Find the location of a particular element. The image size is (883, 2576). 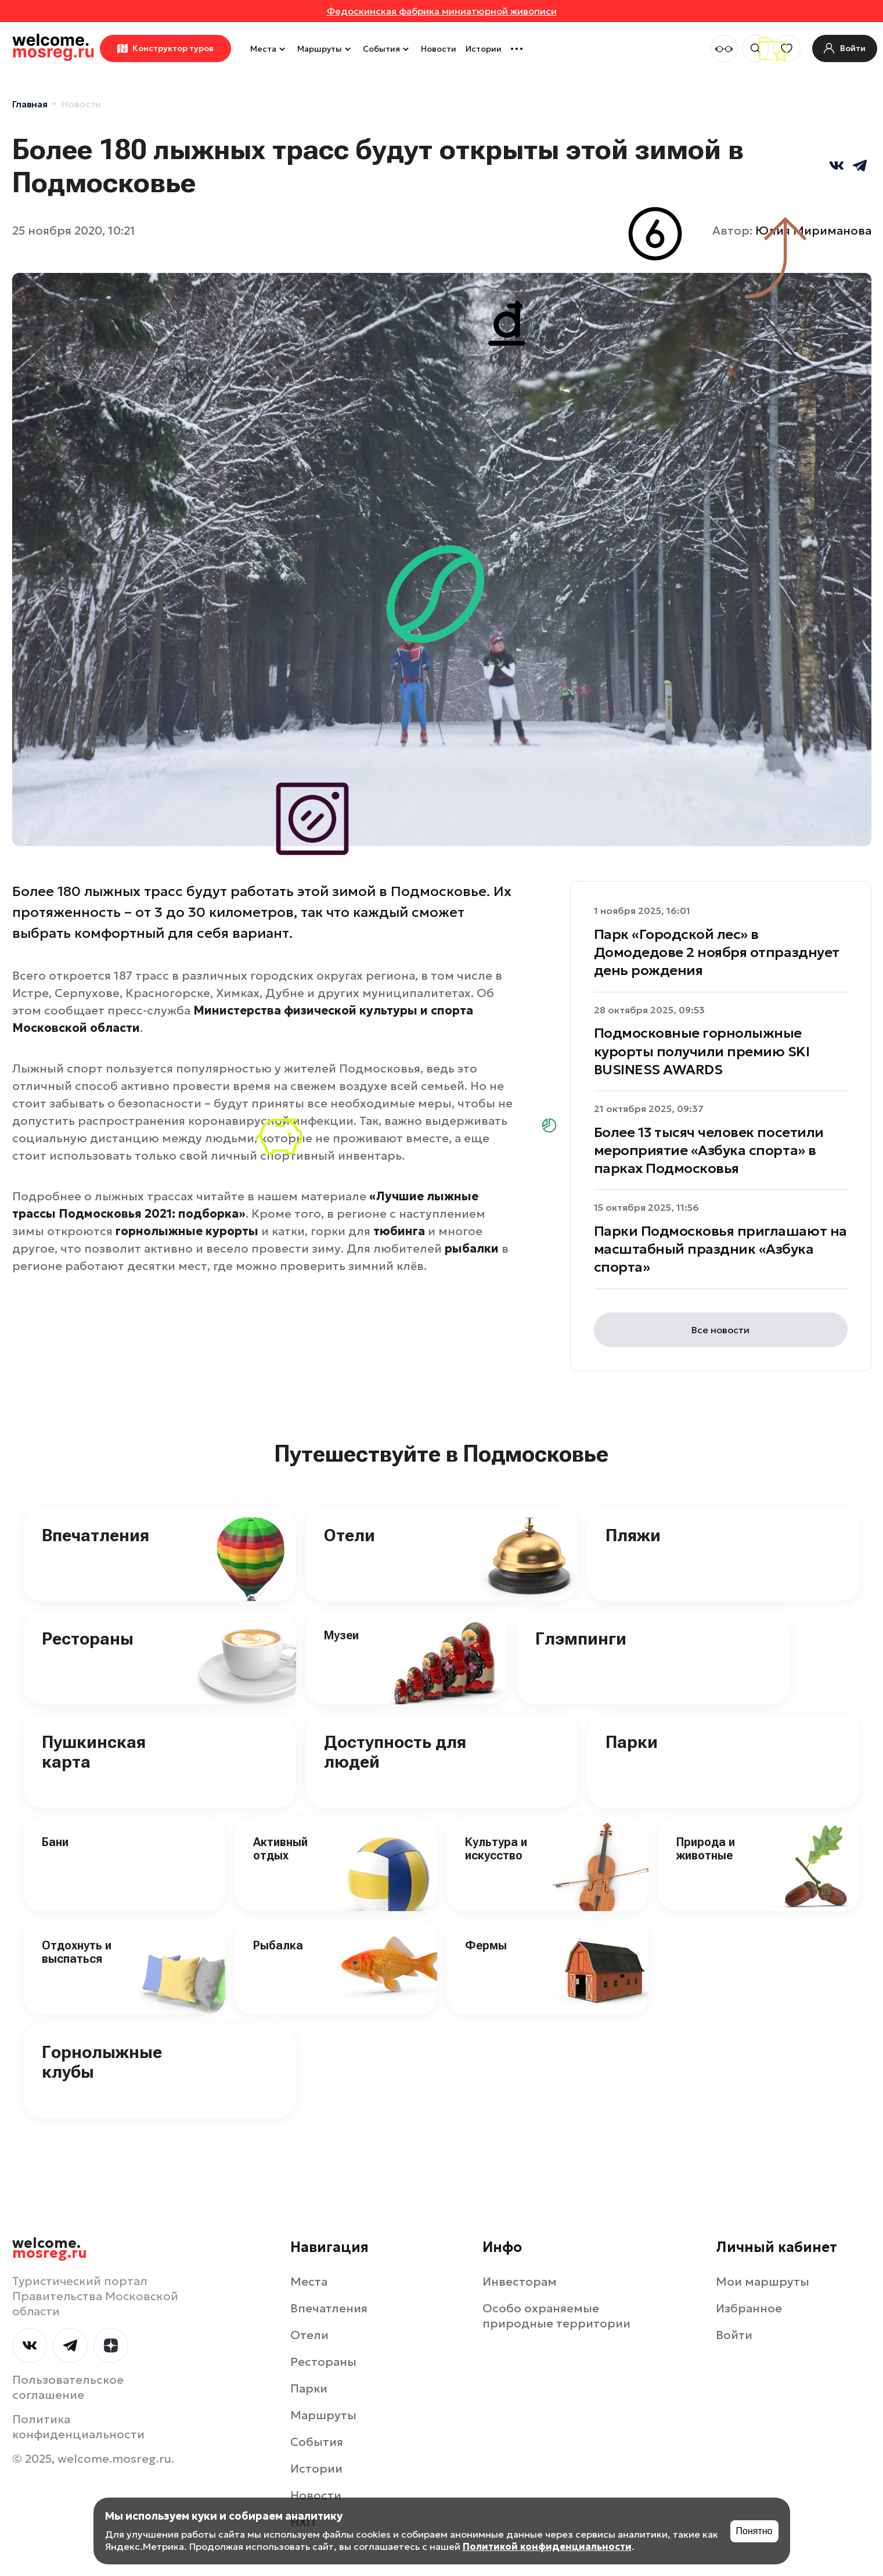

access your starred or favorite folders is located at coordinates (773, 48).